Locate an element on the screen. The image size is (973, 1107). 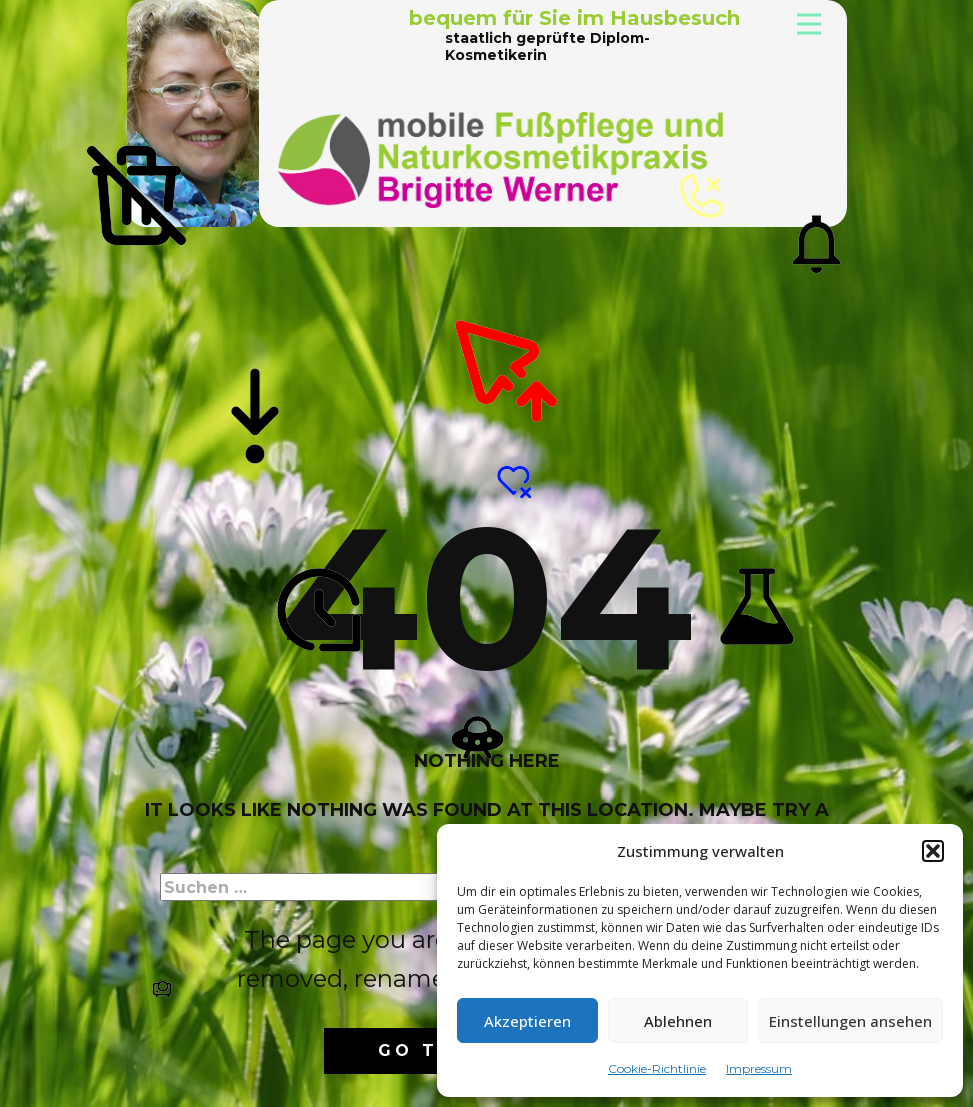
scroll to top of page is located at coordinates (501, 366).